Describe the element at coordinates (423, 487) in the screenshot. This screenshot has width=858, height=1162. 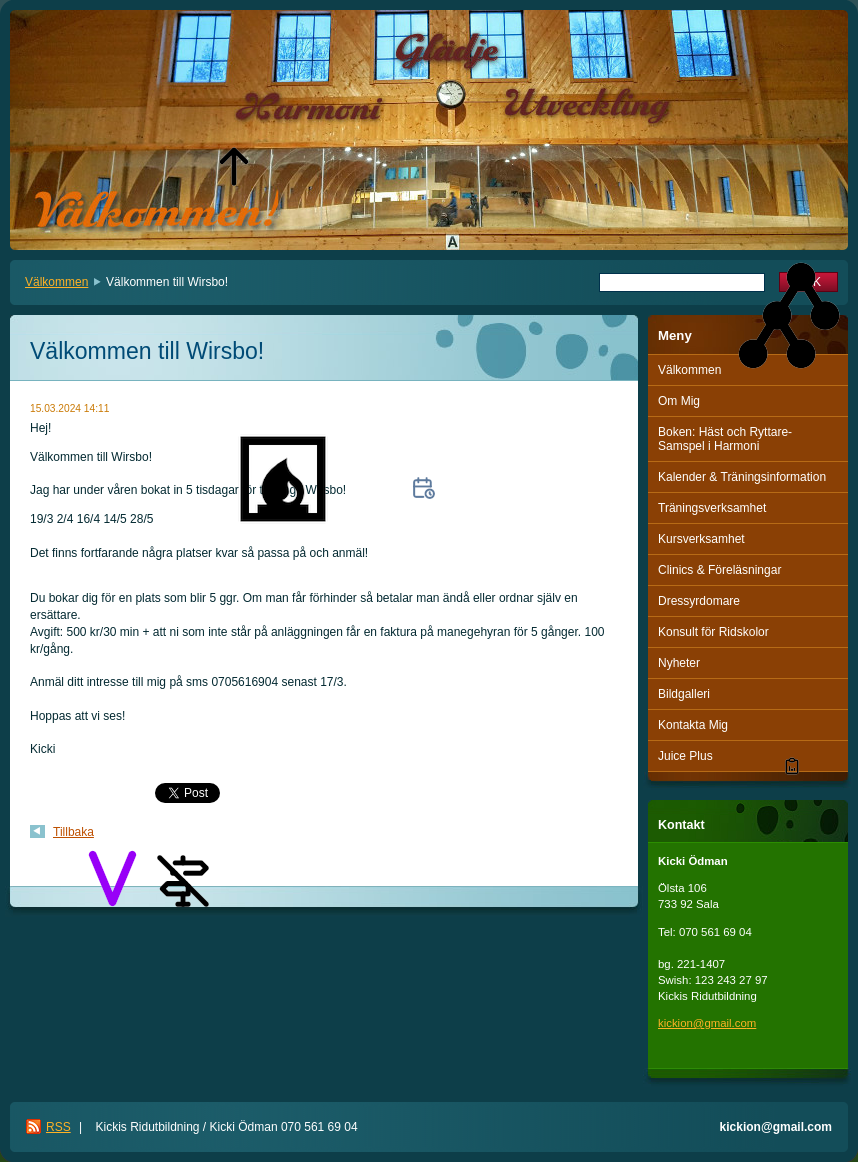
I see `view scheduled events with time details` at that location.